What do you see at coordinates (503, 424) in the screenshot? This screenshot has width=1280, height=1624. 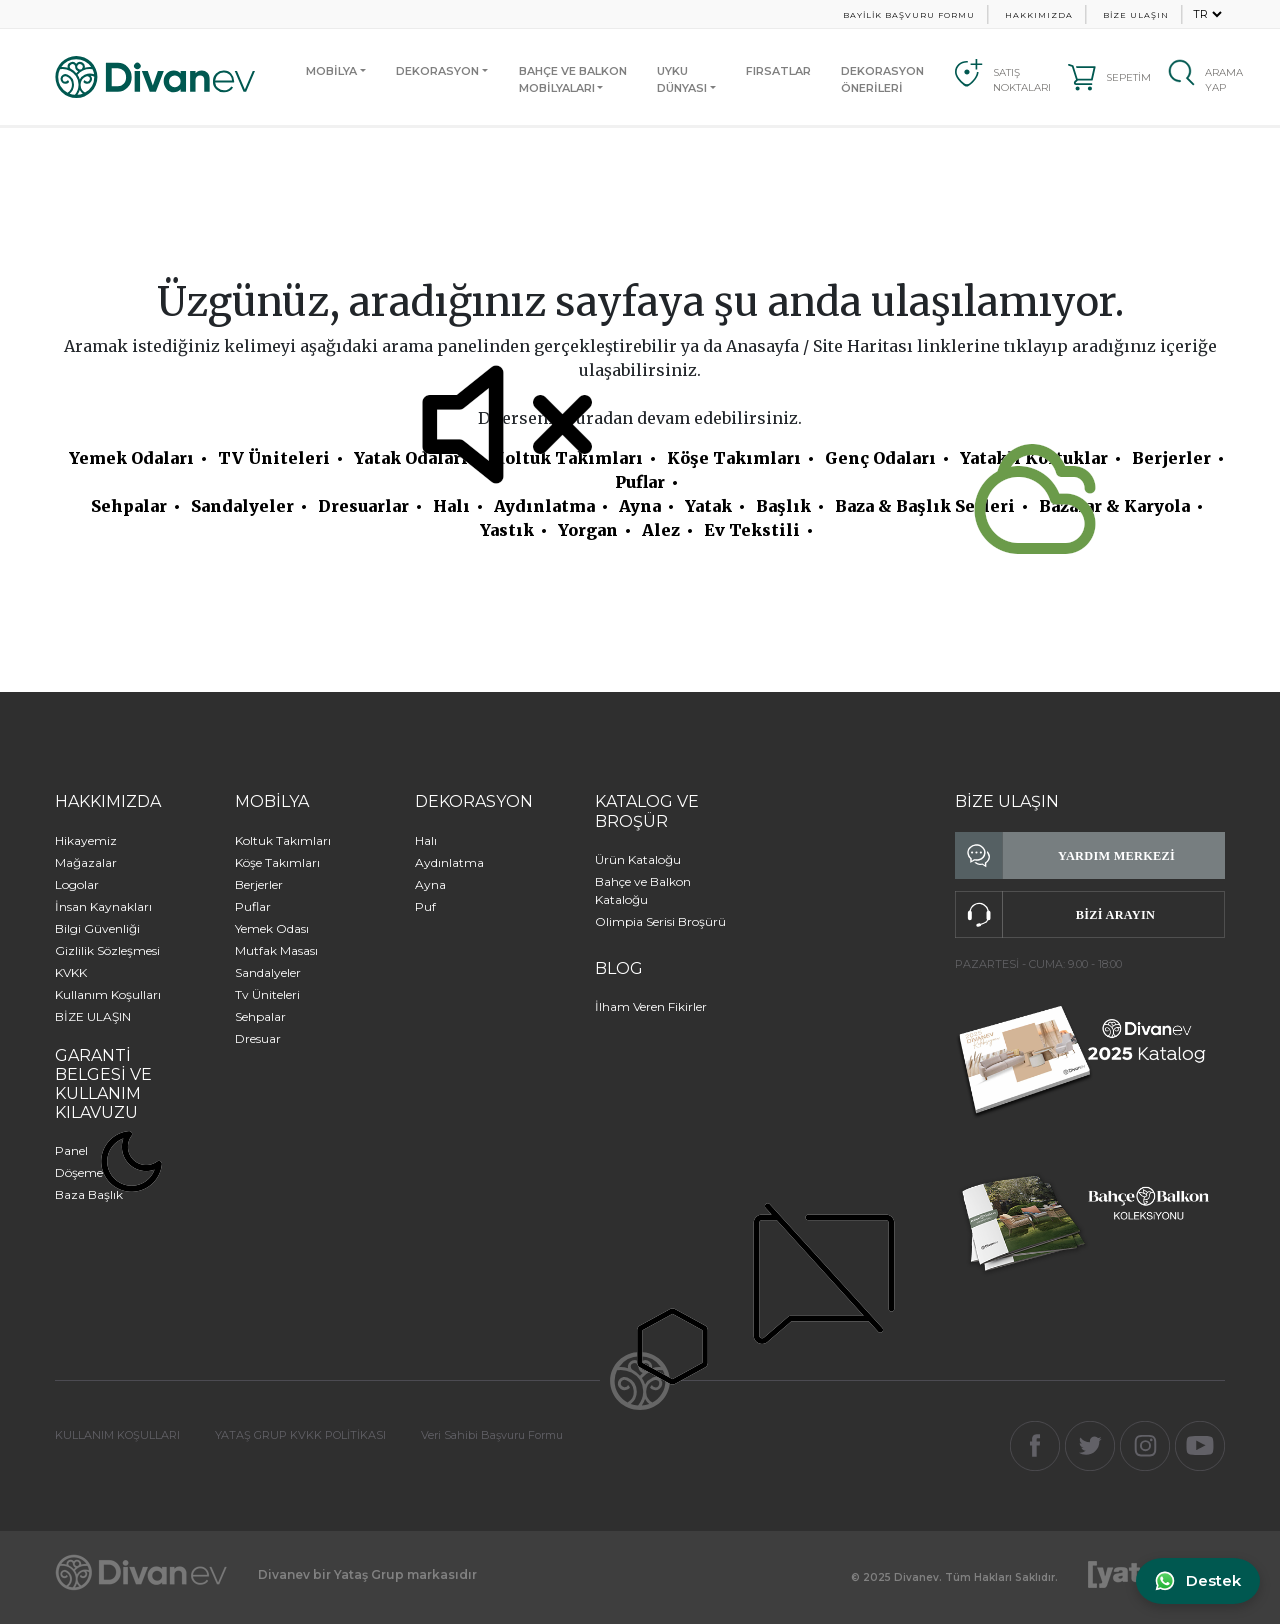 I see `mute audio or sound` at bounding box center [503, 424].